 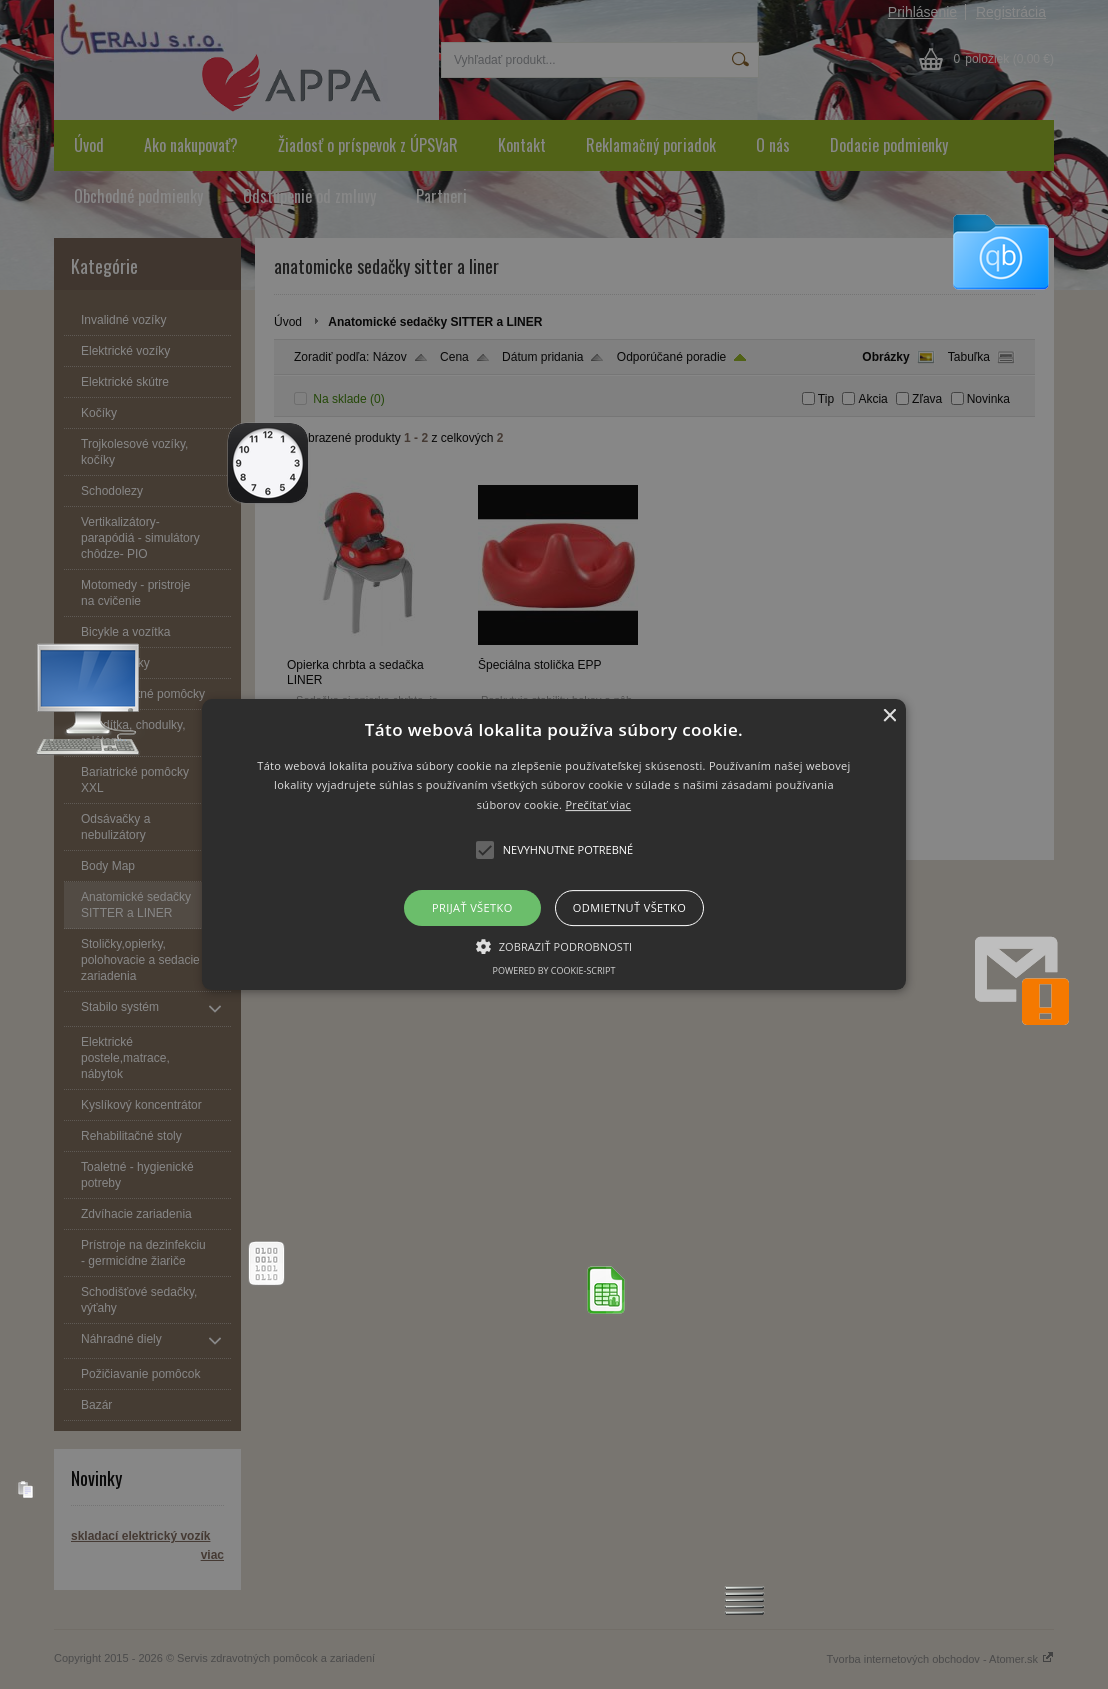 What do you see at coordinates (266, 1263) in the screenshot?
I see `indicates a binary or executable file type` at bounding box center [266, 1263].